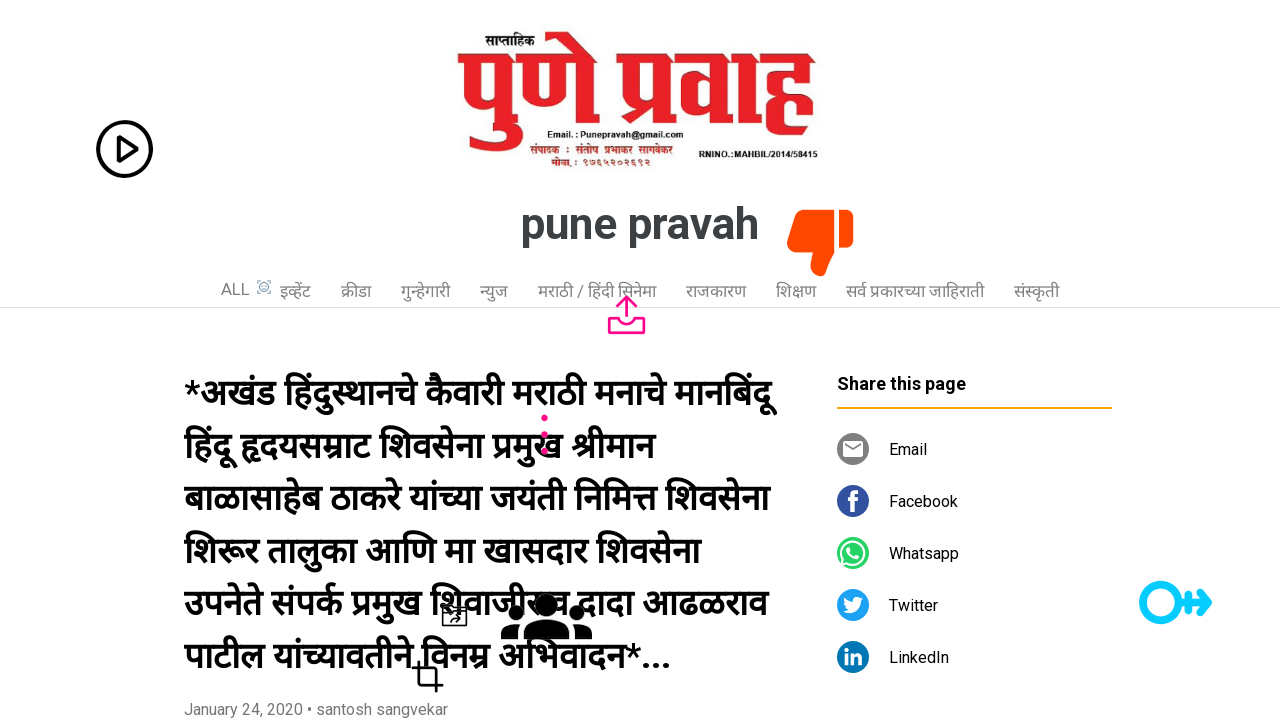 This screenshot has width=1280, height=720. What do you see at coordinates (125, 149) in the screenshot?
I see `play media or start video playback` at bounding box center [125, 149].